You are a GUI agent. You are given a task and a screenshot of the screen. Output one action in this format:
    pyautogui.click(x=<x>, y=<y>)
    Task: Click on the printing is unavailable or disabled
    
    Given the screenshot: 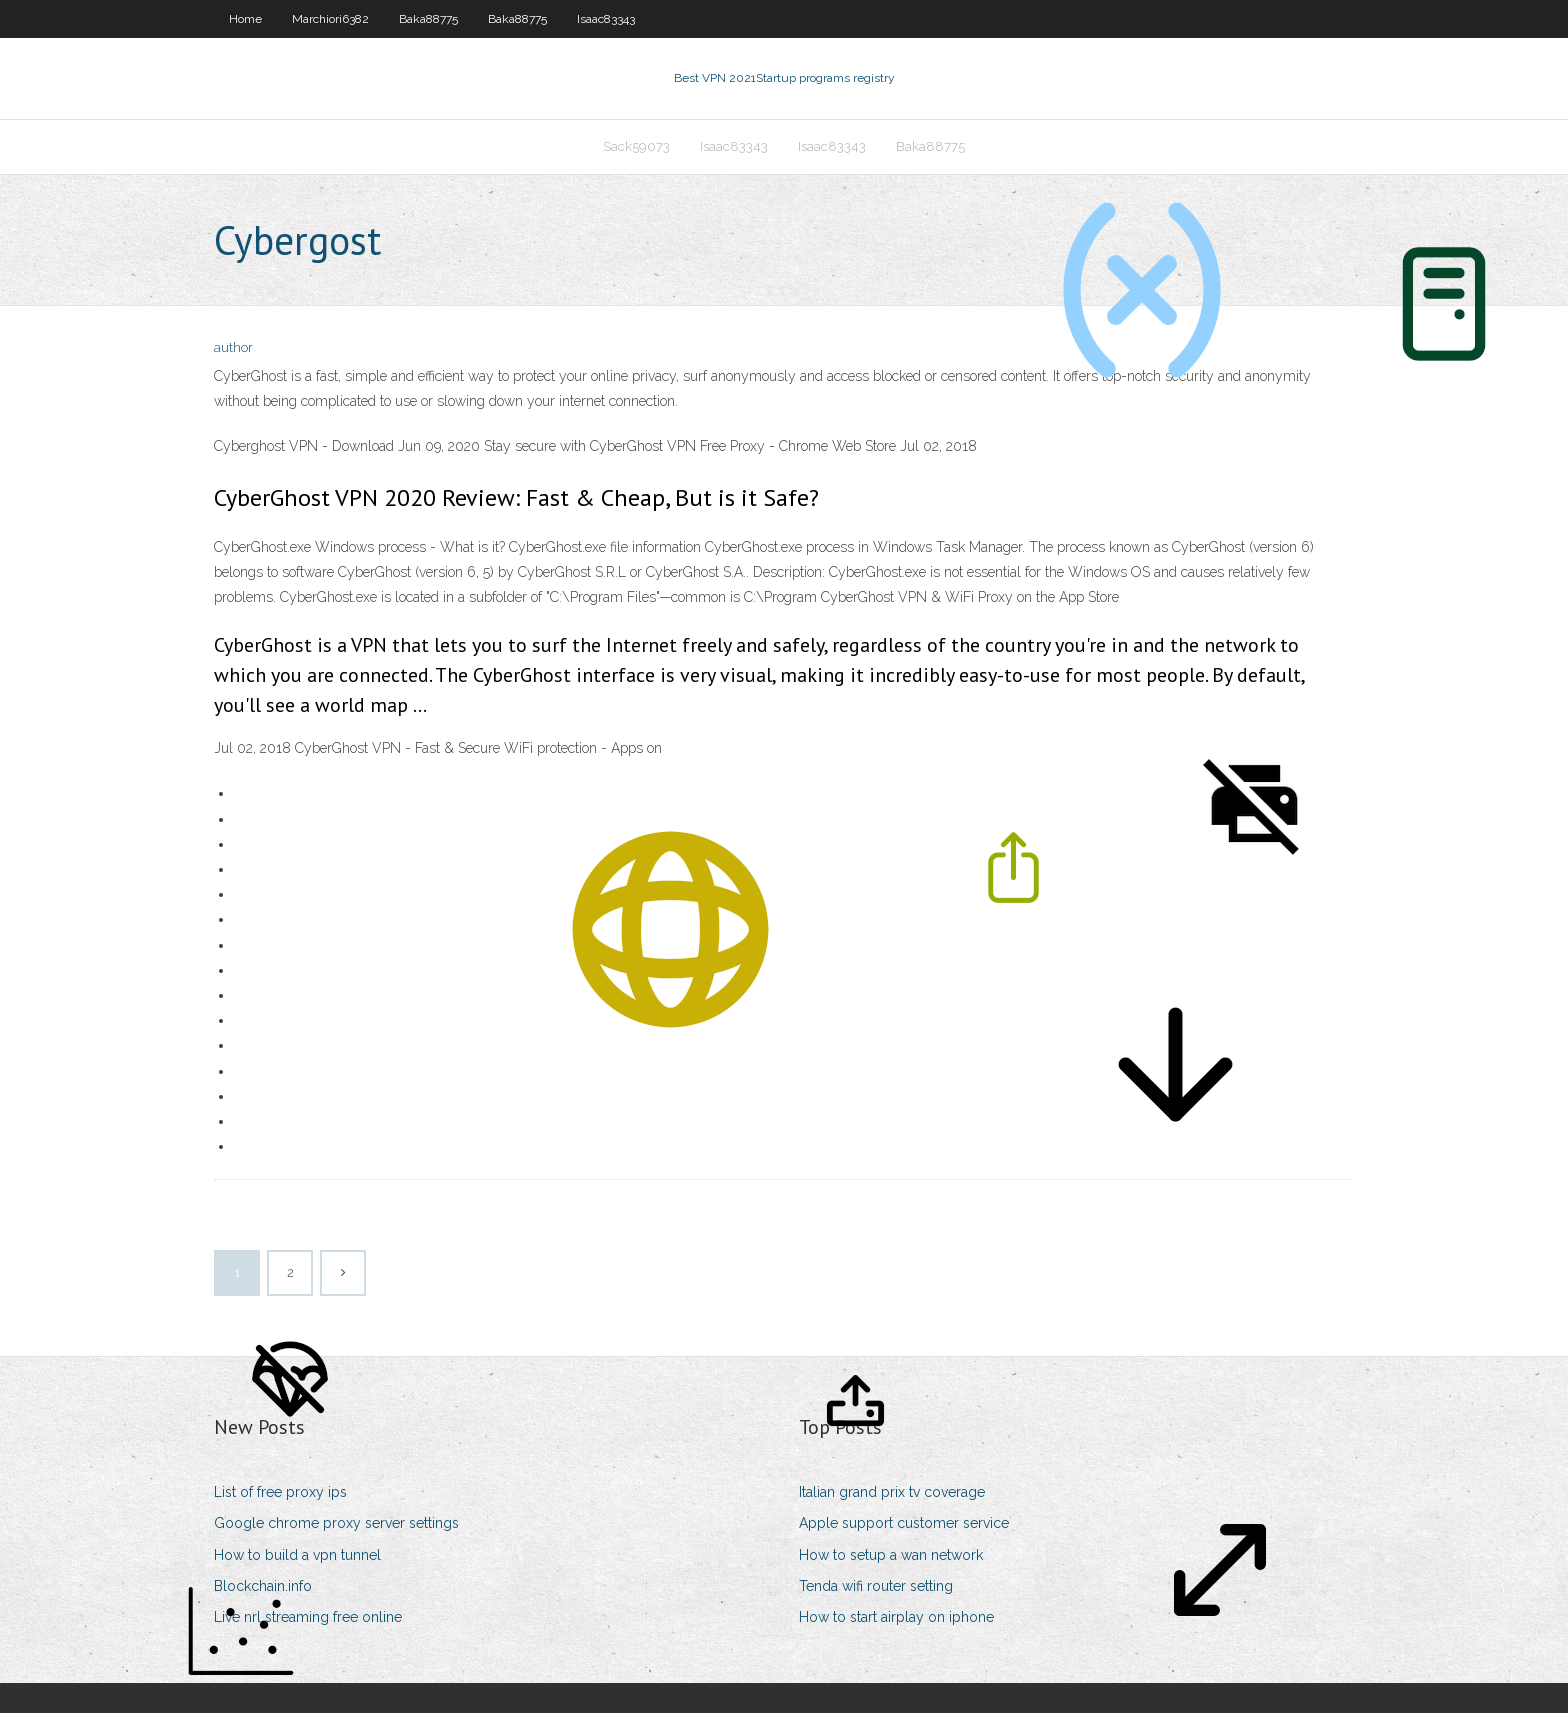 What is the action you would take?
    pyautogui.click(x=1254, y=803)
    